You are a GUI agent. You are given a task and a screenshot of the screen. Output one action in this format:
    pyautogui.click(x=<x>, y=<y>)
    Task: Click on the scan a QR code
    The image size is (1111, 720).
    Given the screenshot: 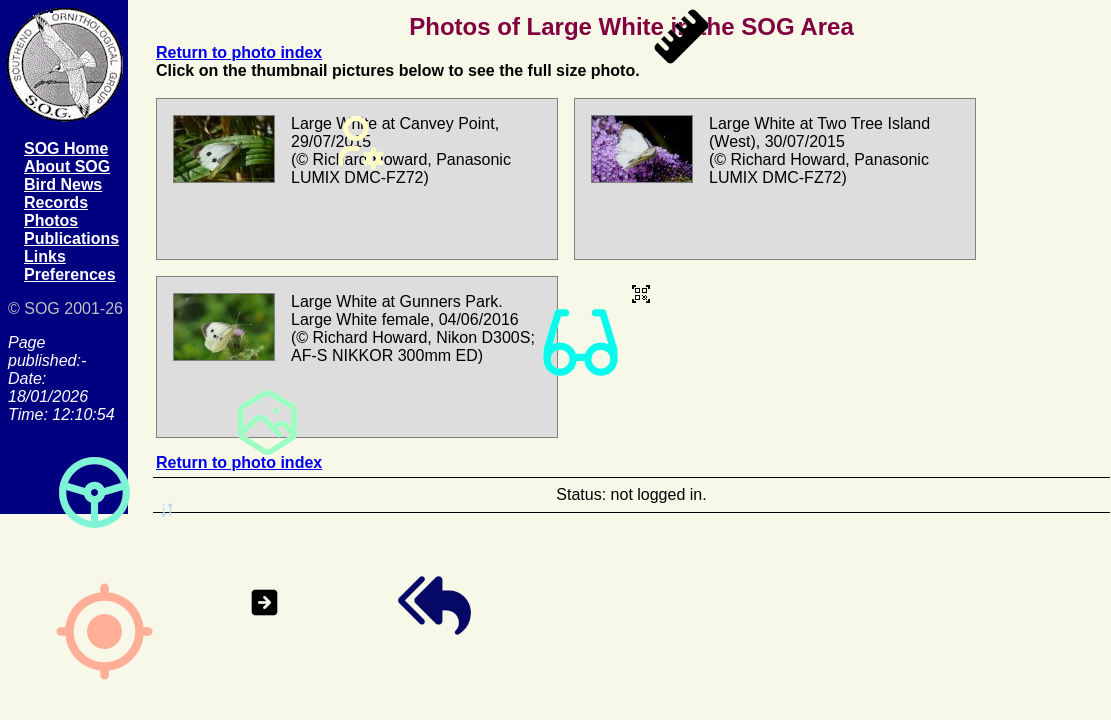 What is the action you would take?
    pyautogui.click(x=641, y=294)
    